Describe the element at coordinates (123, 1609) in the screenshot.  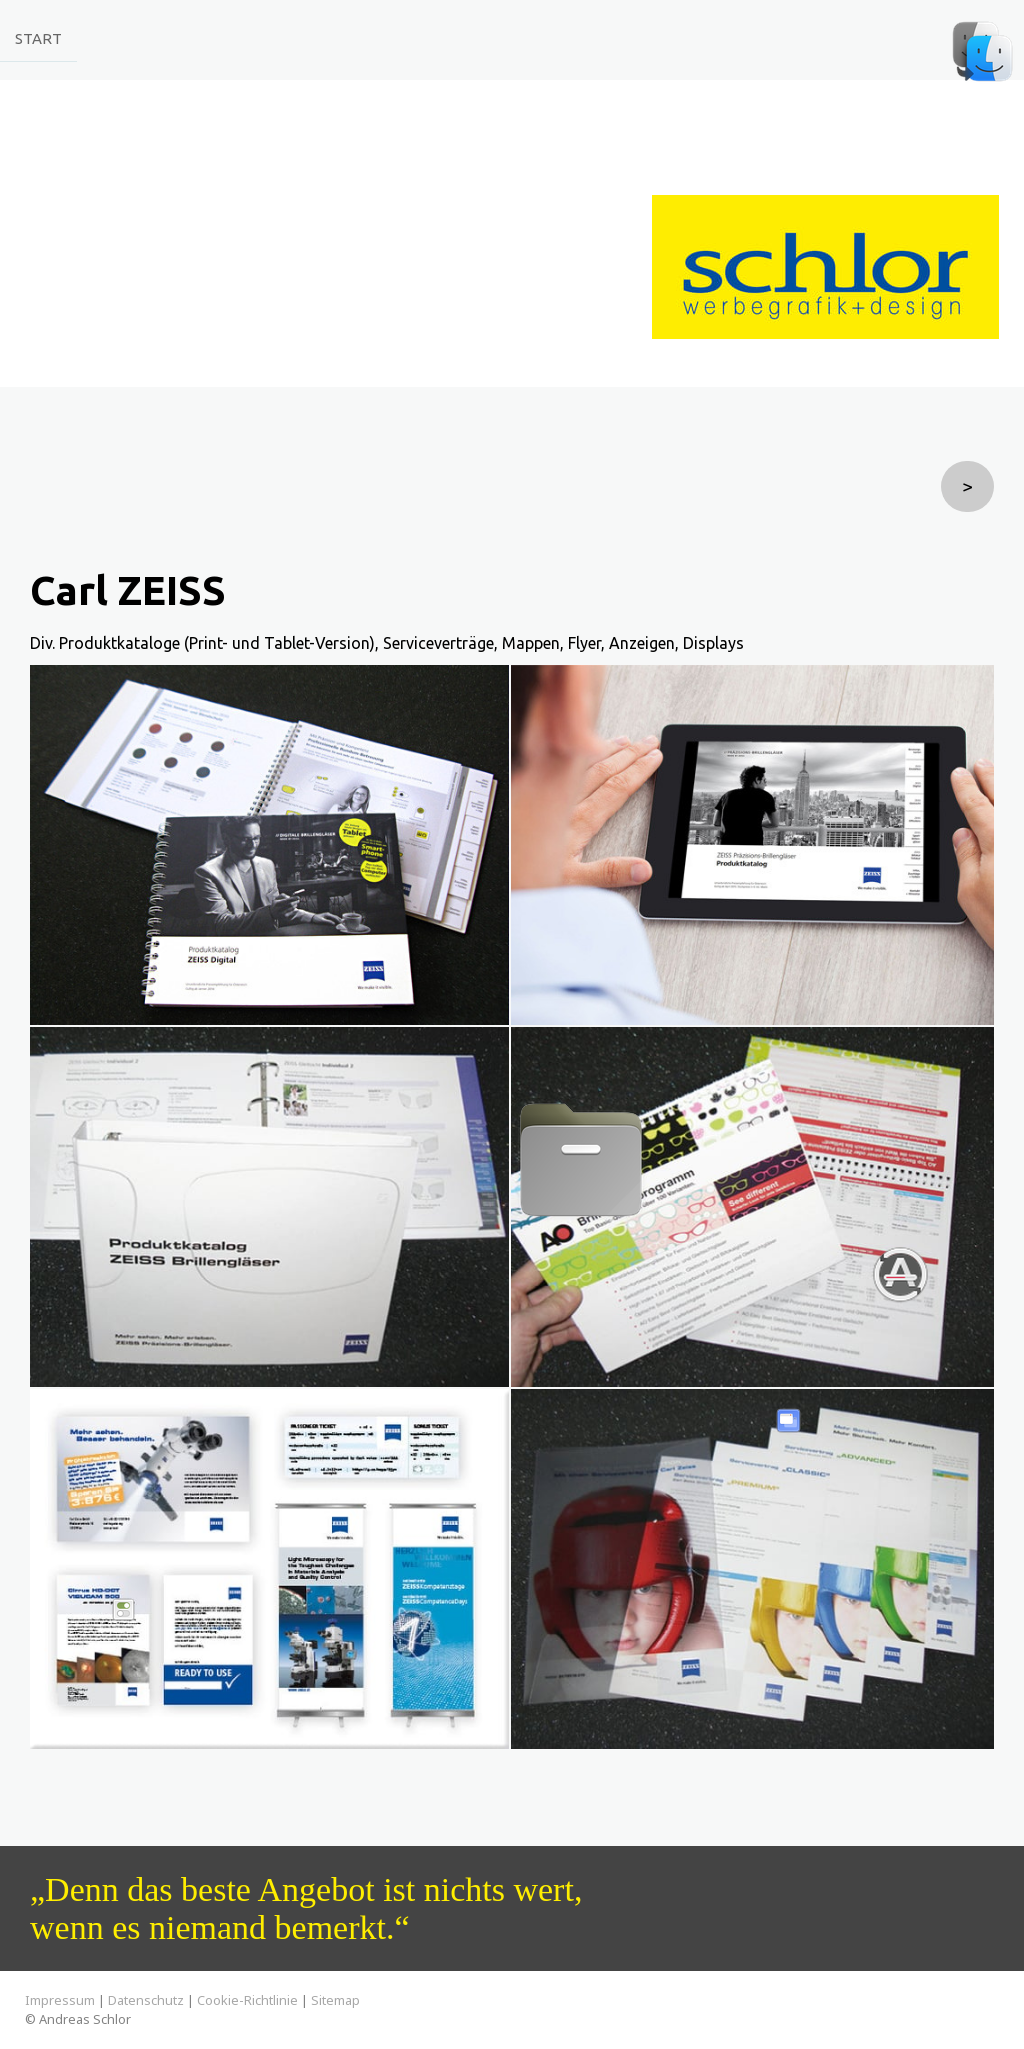
I see `open gnome tweaks settings` at that location.